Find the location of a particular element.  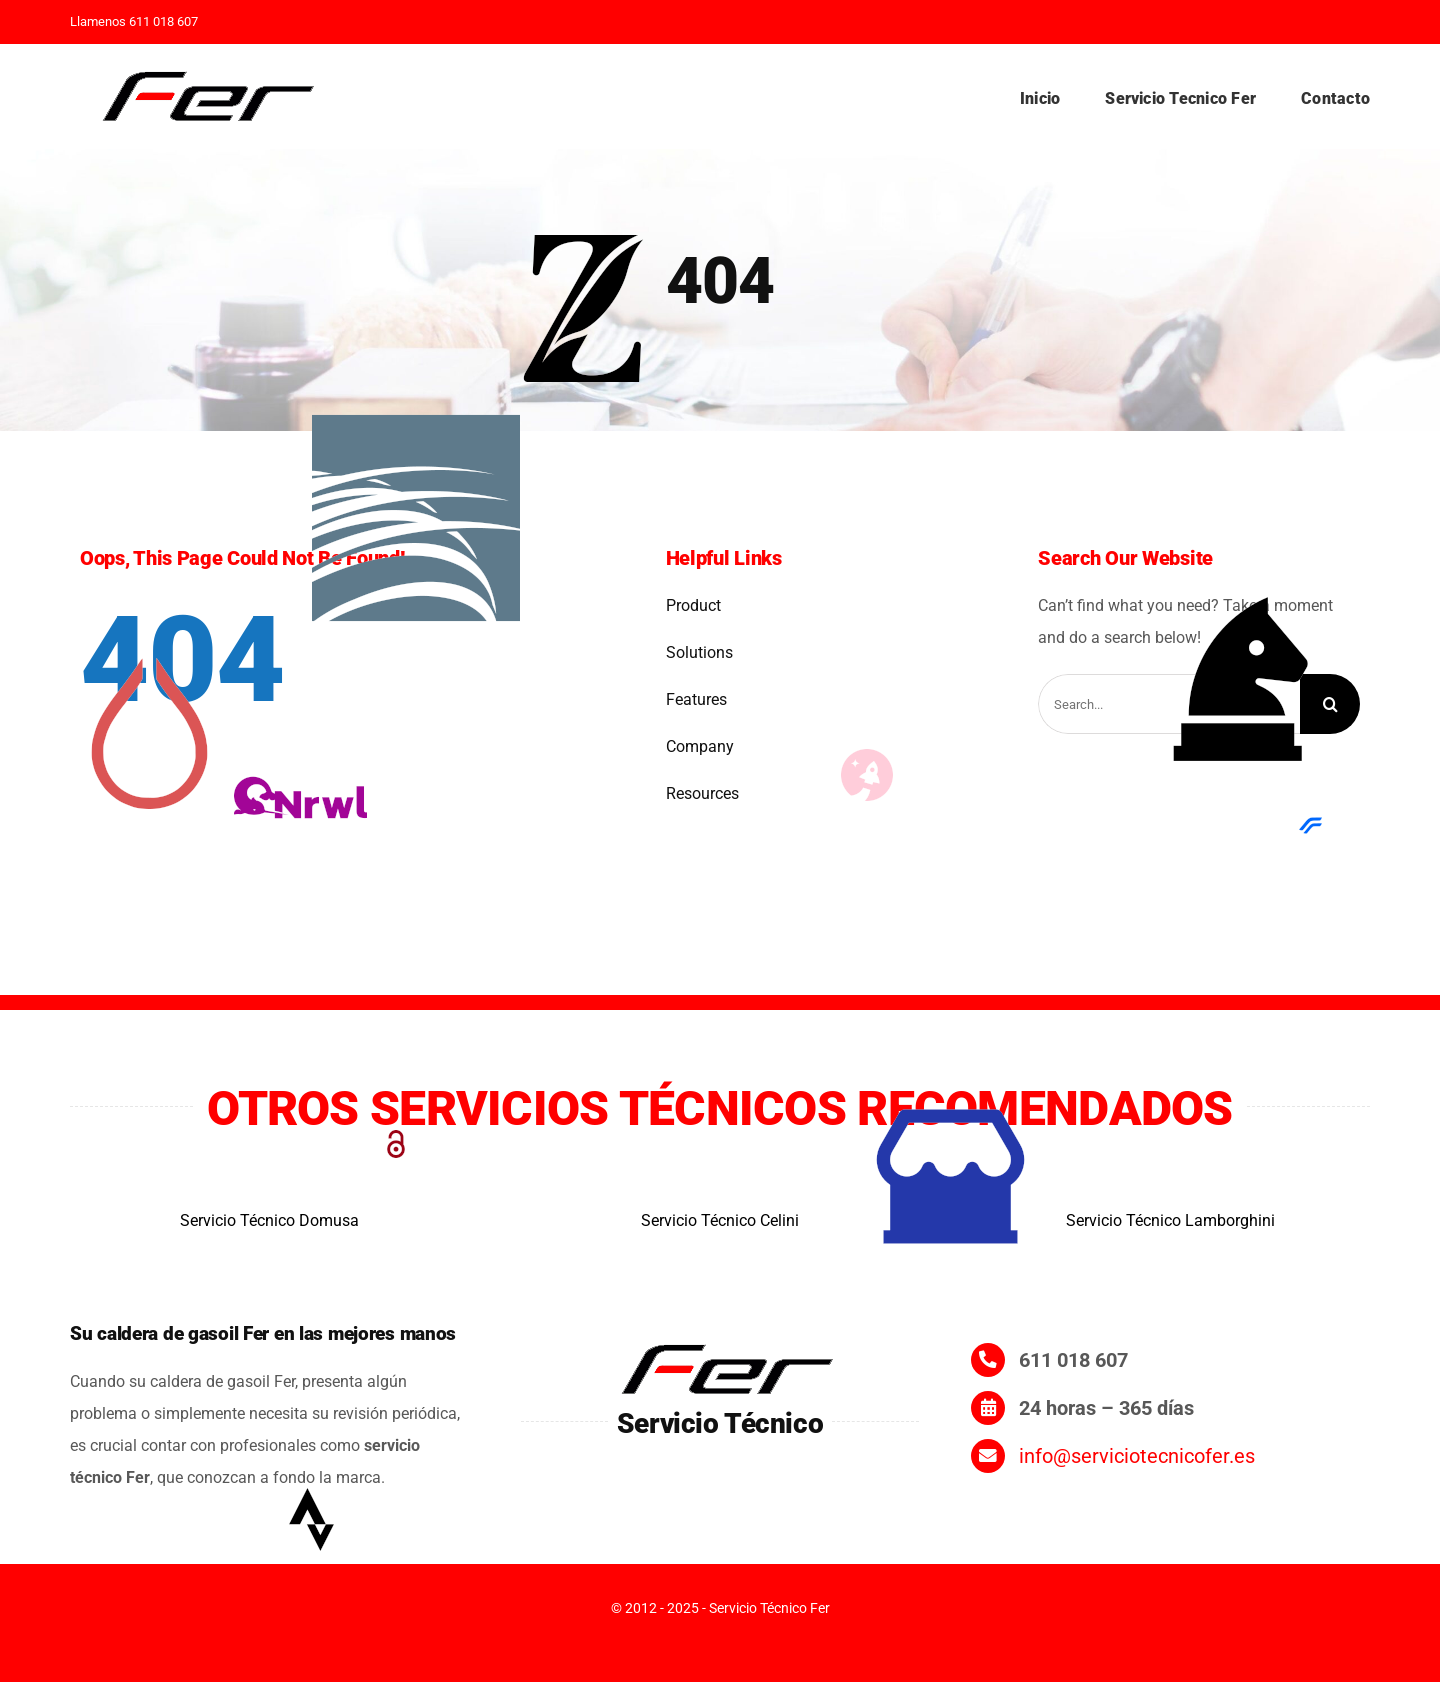

open the Strava app is located at coordinates (311, 1519).